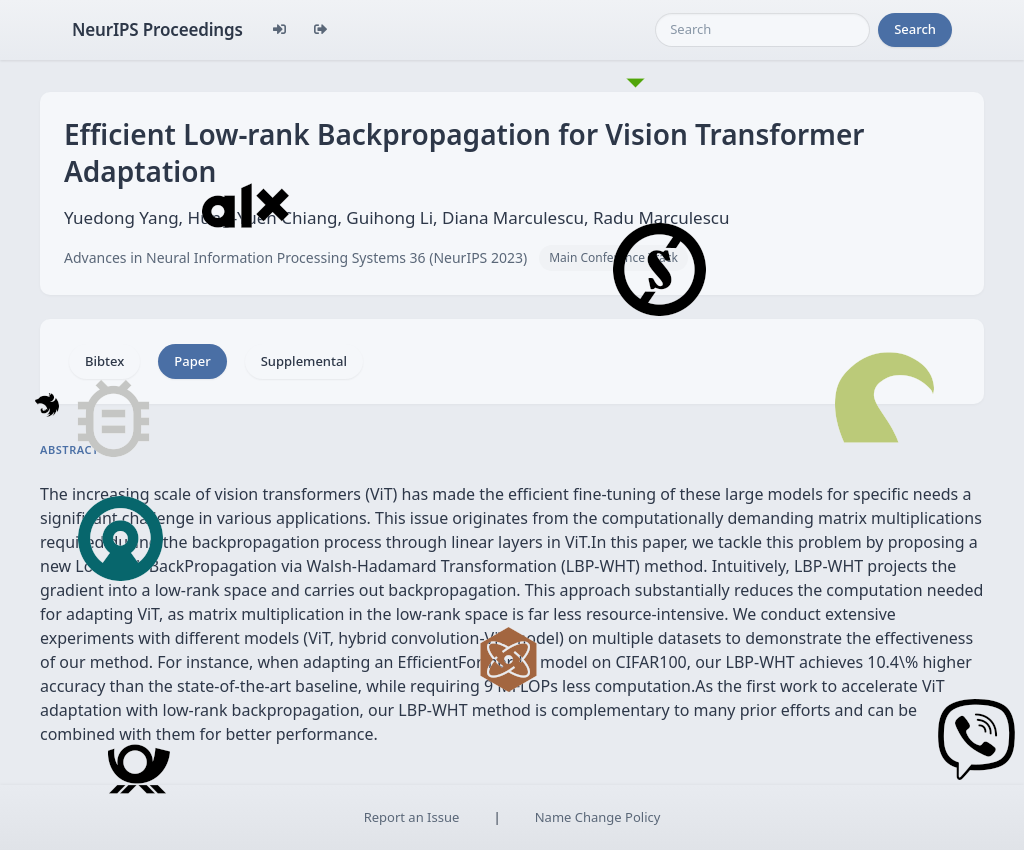 Image resolution: width=1024 pixels, height=850 pixels. I want to click on NestJS framework logo, so click(47, 405).